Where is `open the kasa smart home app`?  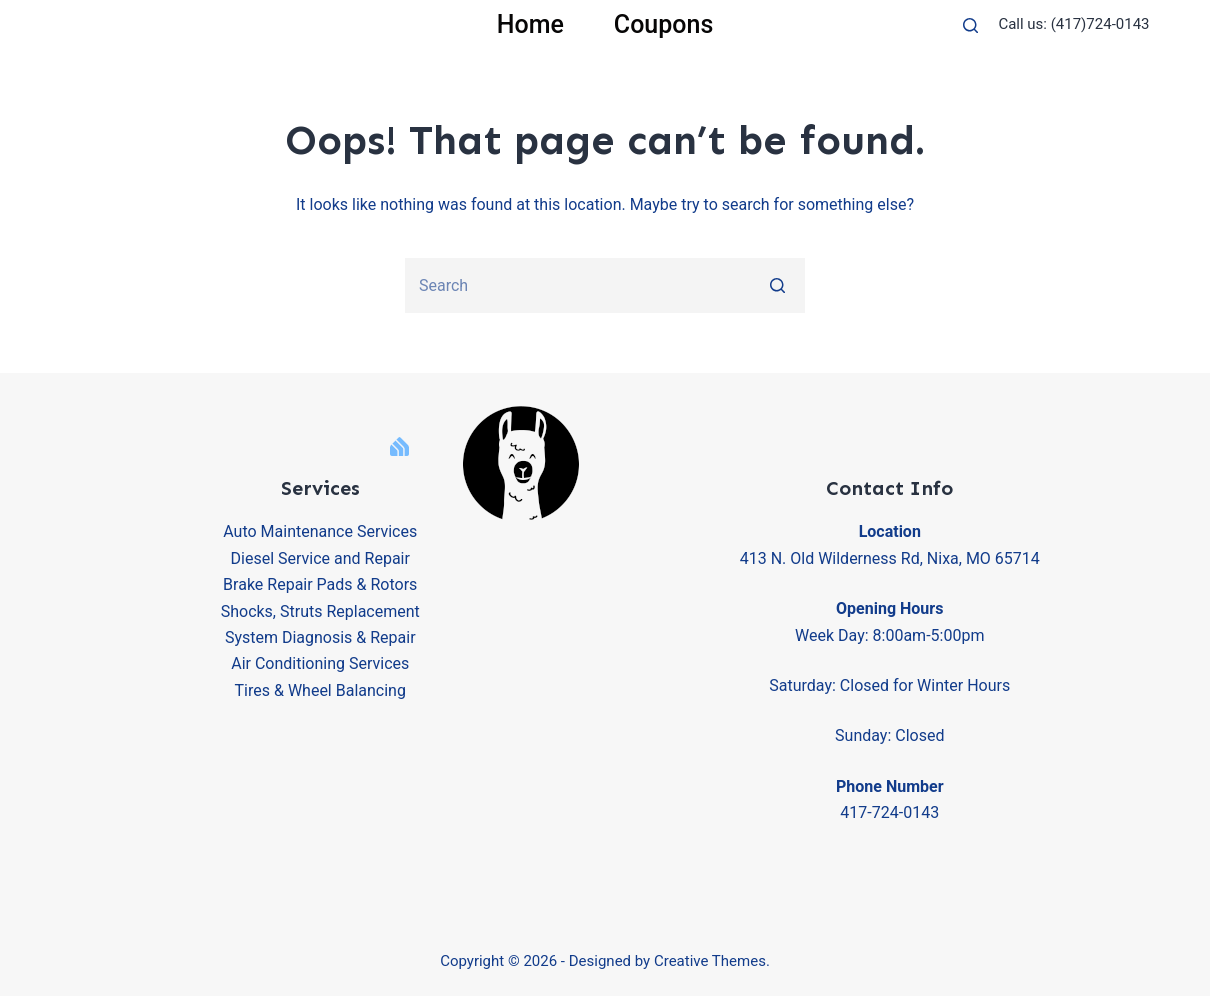 open the kasa smart home app is located at coordinates (399, 446).